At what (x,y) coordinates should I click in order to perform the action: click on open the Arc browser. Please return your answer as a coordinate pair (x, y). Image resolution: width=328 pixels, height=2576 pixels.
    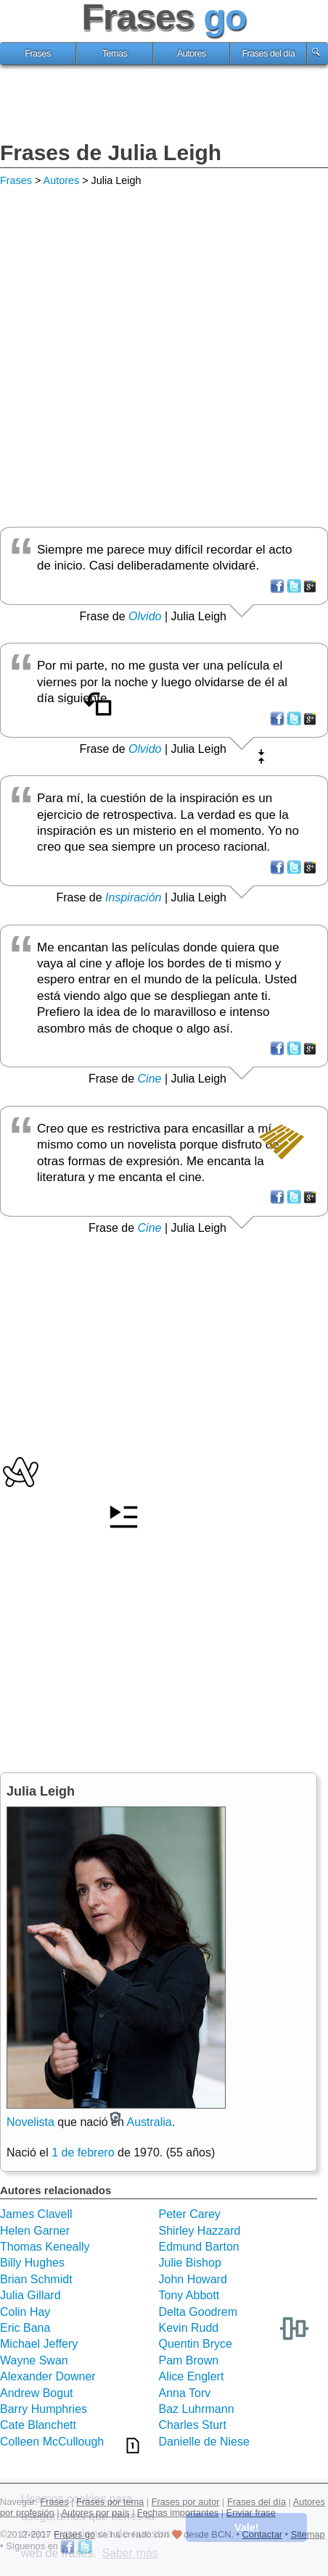
    Looking at the image, I should click on (20, 1472).